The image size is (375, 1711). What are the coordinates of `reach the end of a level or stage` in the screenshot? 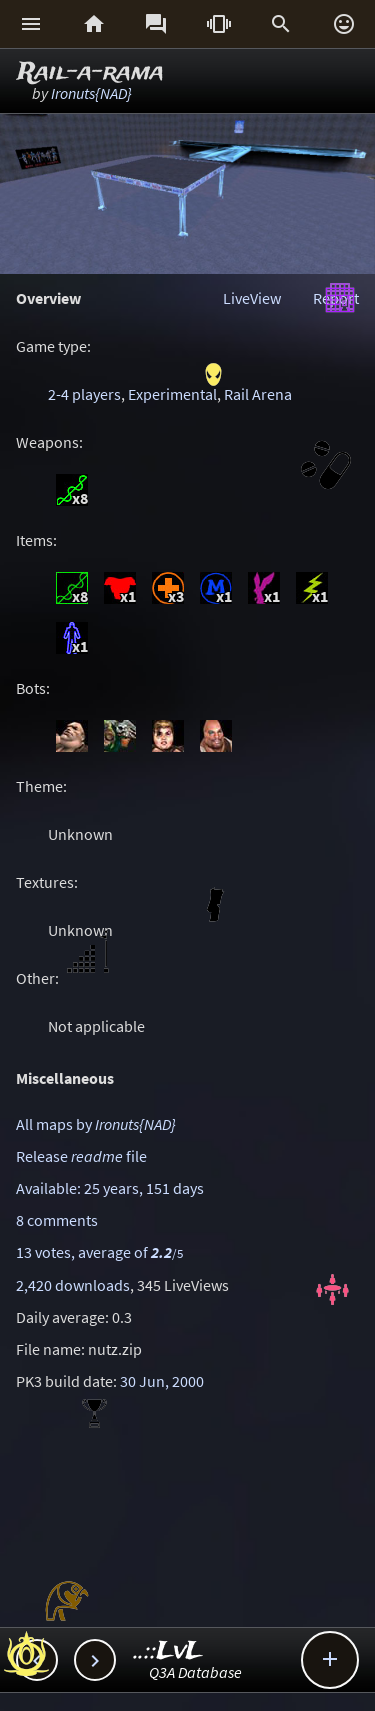 It's located at (88, 951).